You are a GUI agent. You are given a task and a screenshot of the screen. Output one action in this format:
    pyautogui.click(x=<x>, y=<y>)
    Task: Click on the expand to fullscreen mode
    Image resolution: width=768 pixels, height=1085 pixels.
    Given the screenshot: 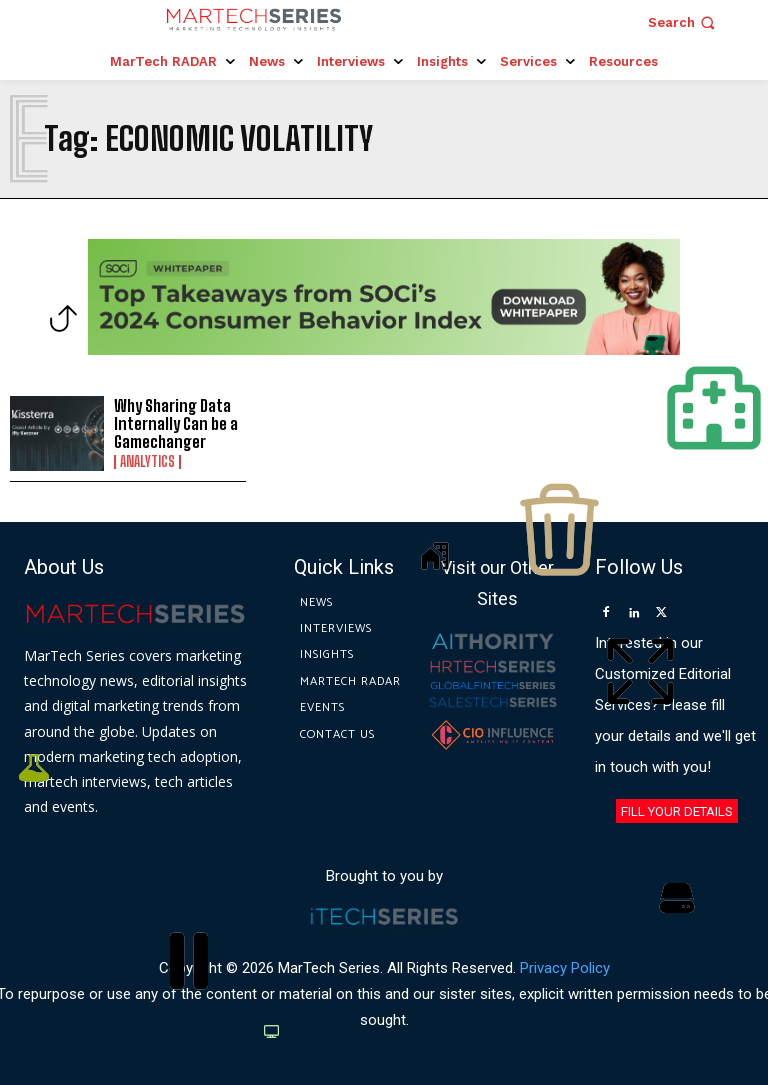 What is the action you would take?
    pyautogui.click(x=640, y=671)
    